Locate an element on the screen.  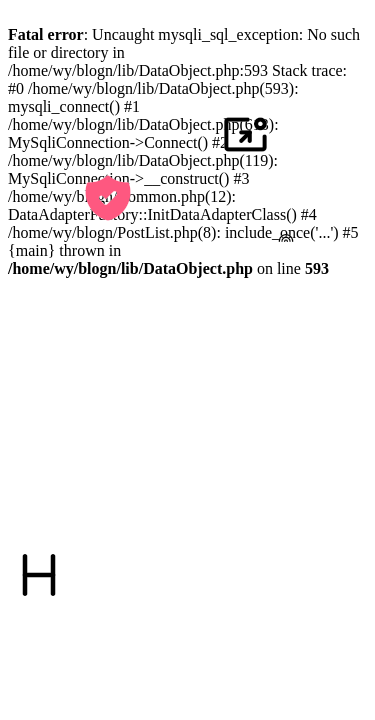
insert a heading in a text document is located at coordinates (39, 575).